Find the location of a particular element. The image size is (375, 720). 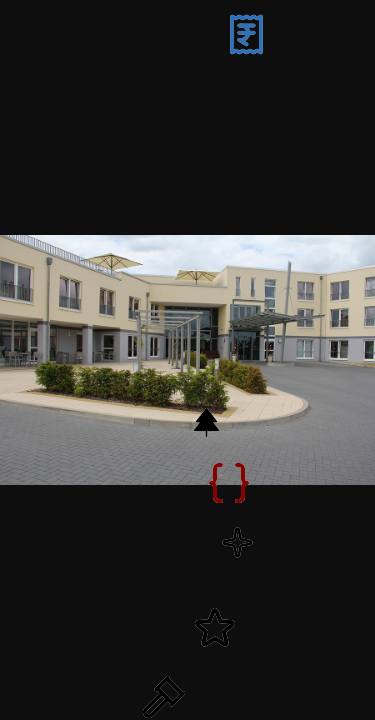

view transaction receipt in indian rupees is located at coordinates (246, 34).